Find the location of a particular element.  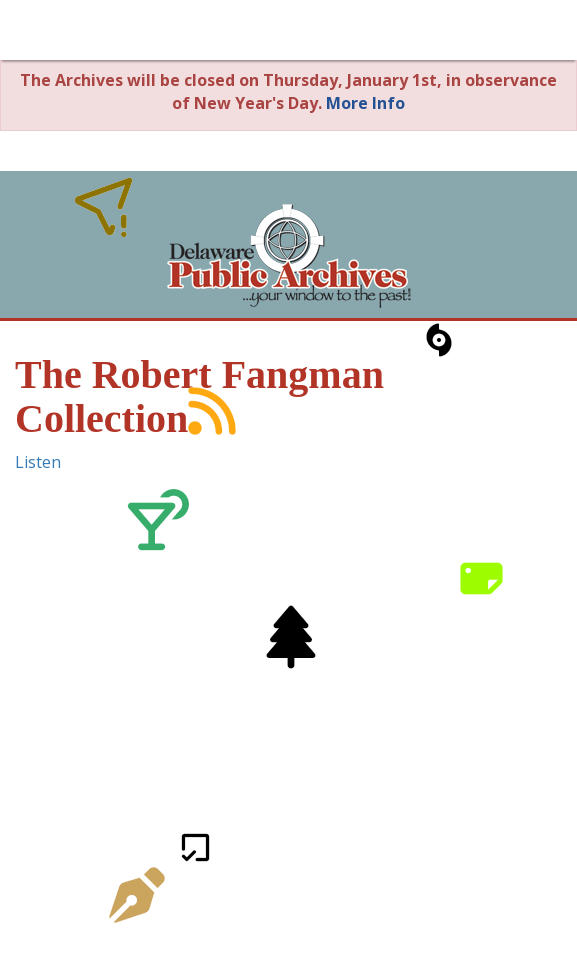

location alert or warning is located at coordinates (104, 206).